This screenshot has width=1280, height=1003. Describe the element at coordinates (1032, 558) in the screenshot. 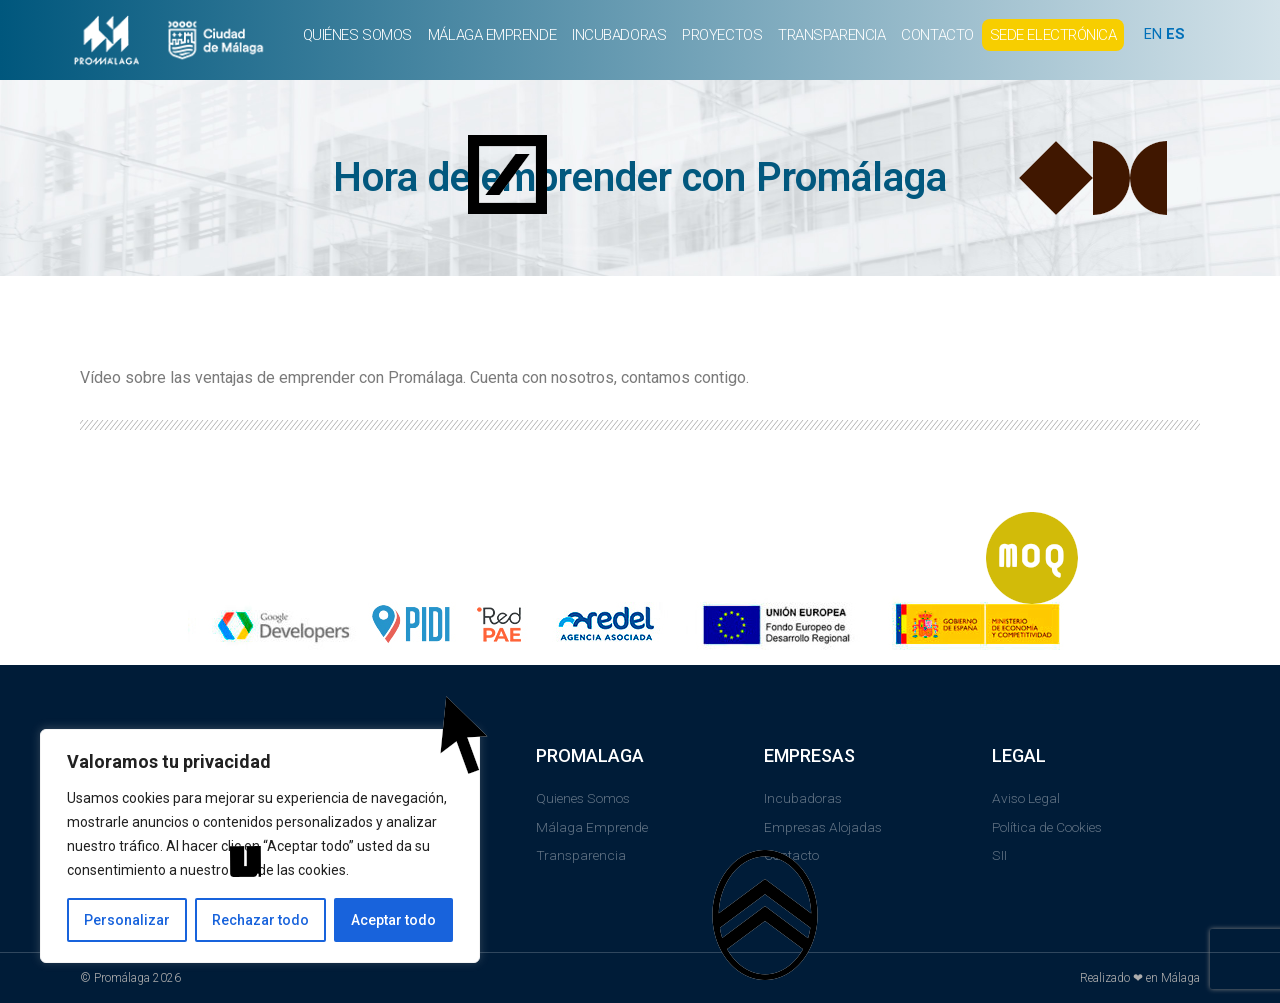

I see `moq library or framework logo` at that location.